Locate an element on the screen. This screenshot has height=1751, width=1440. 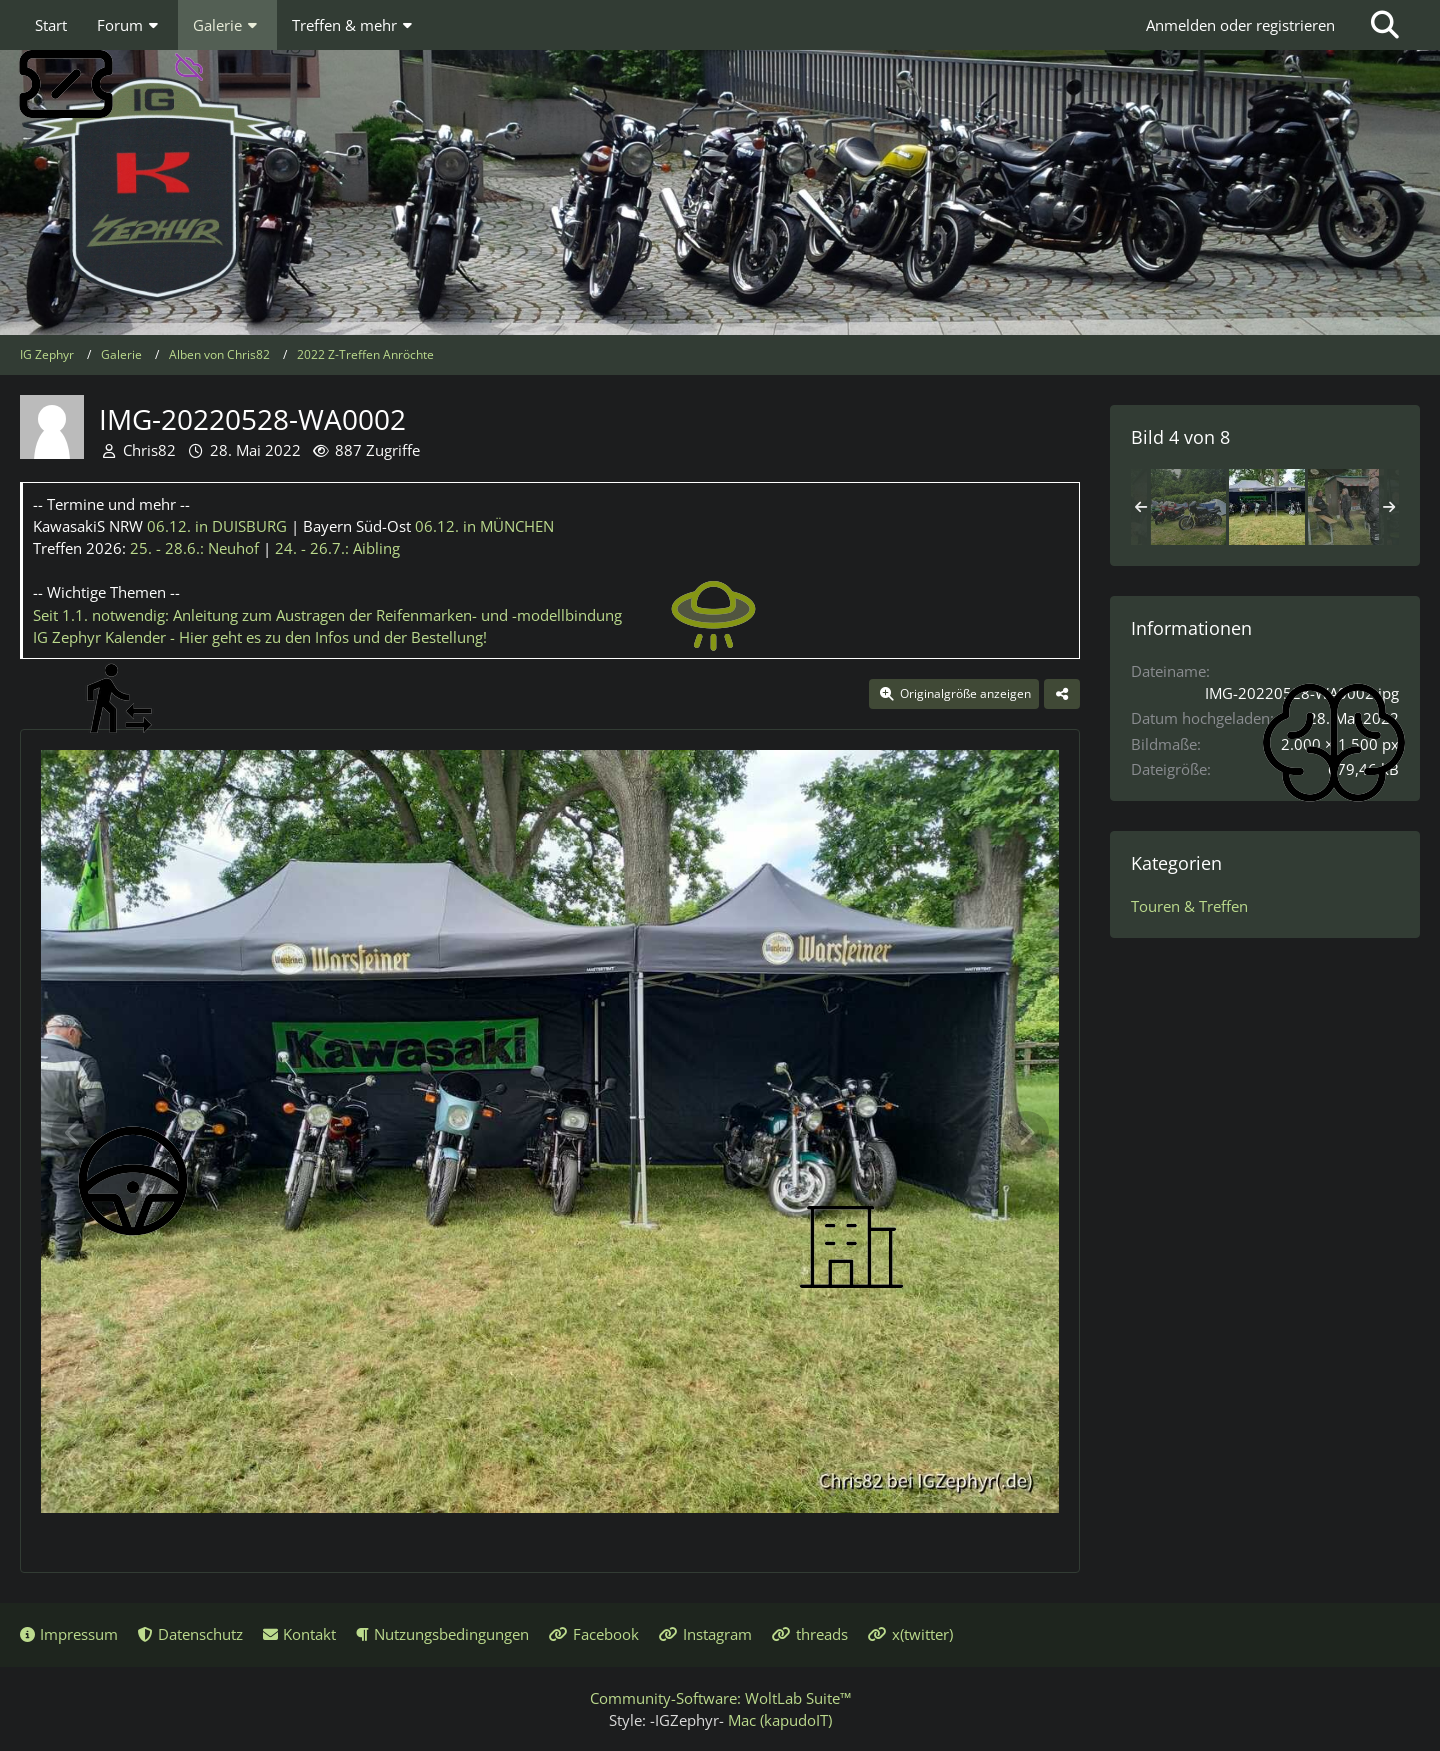
transfer between transit lines at this station is located at coordinates (119, 697).